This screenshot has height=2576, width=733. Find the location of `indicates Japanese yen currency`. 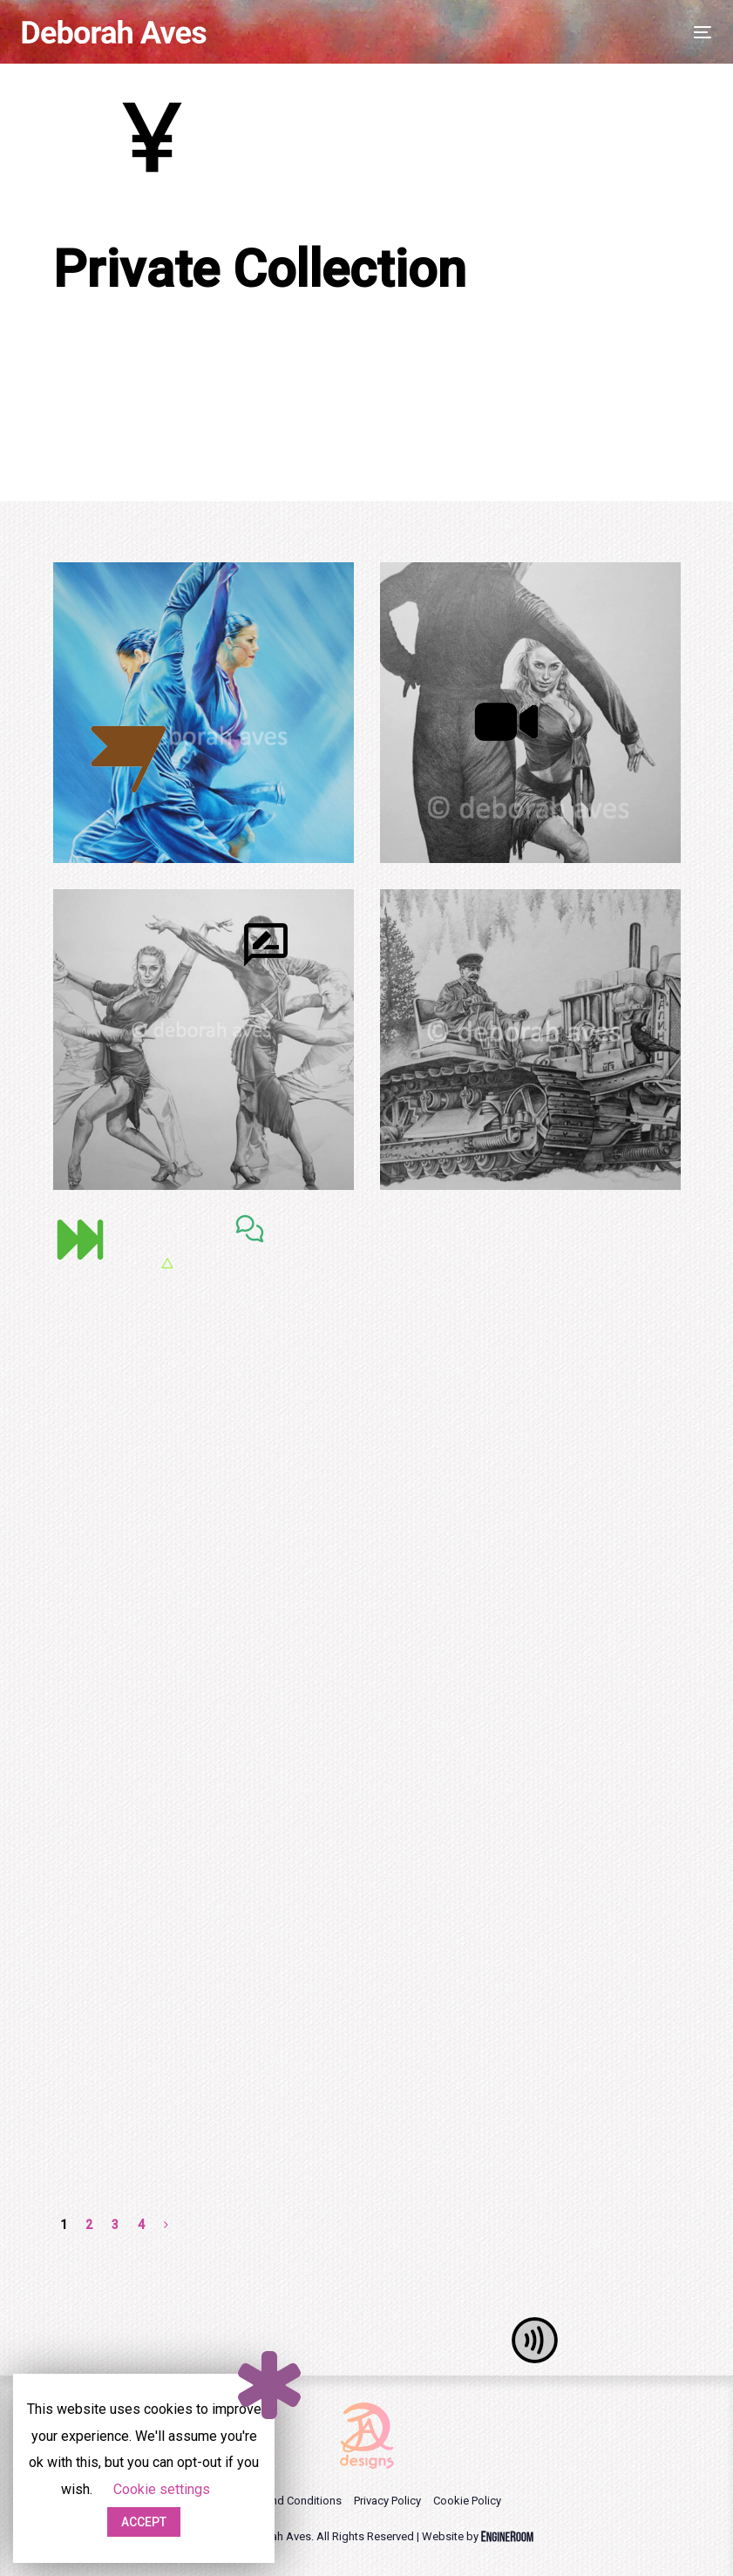

indicates Japanese yen currency is located at coordinates (152, 137).